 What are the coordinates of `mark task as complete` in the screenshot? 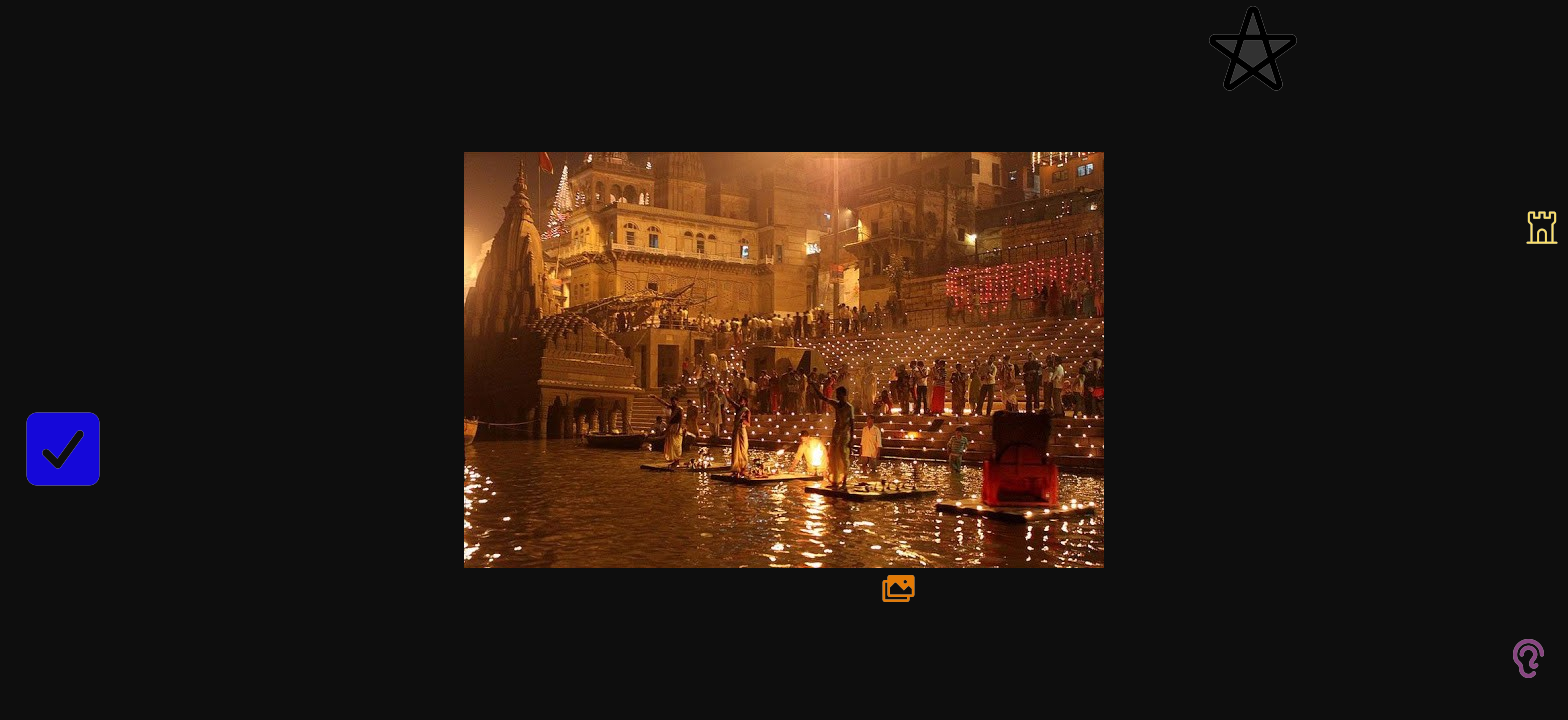 It's located at (63, 449).